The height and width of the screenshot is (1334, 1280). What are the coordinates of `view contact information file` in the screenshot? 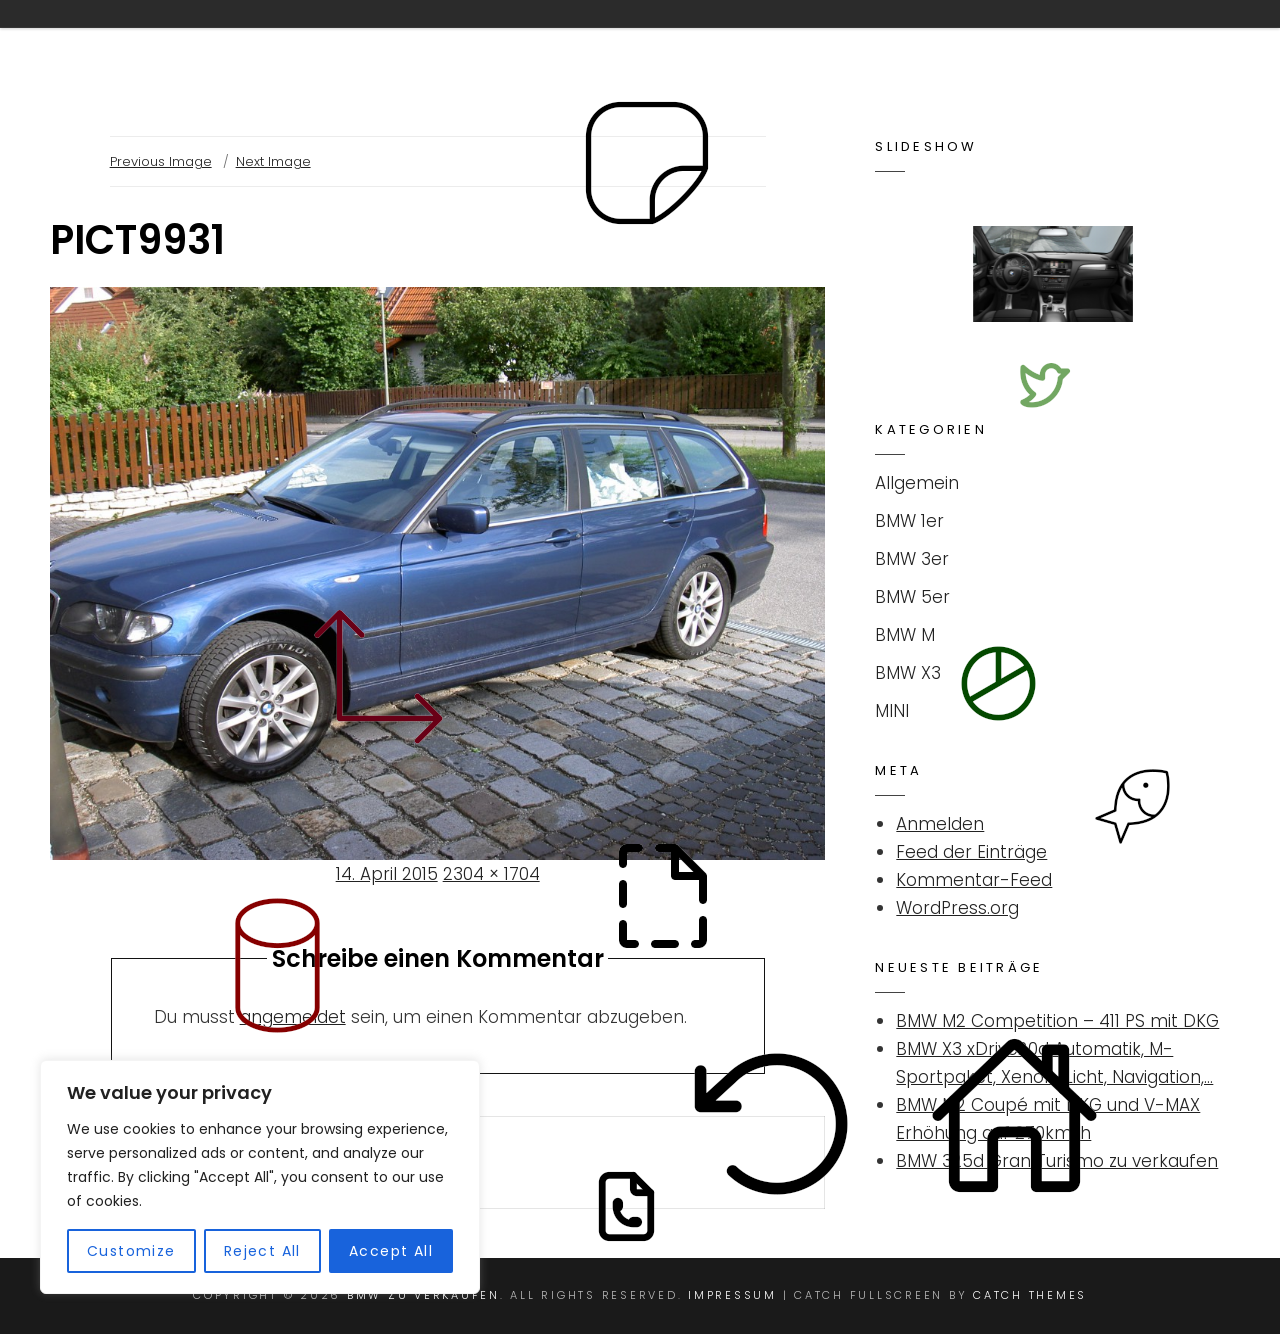 It's located at (626, 1206).